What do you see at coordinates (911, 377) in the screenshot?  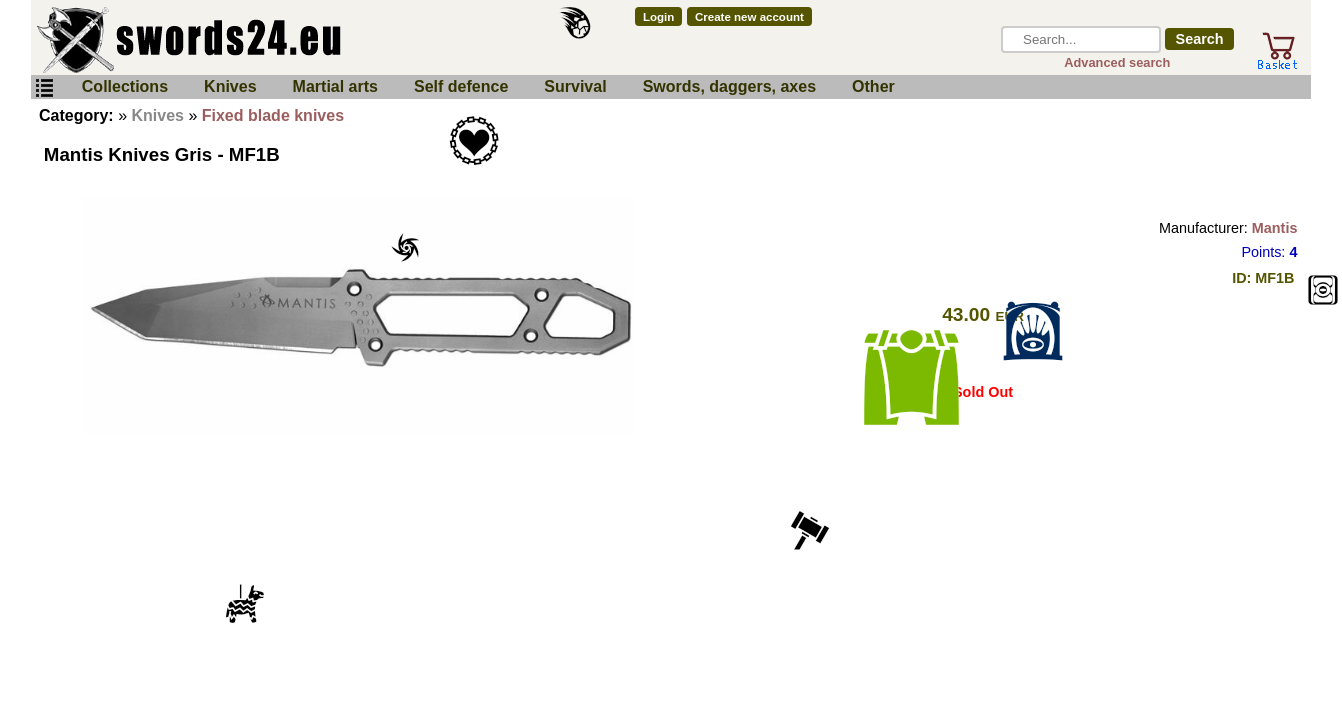 I see `equip basic armor or clothing item` at bounding box center [911, 377].